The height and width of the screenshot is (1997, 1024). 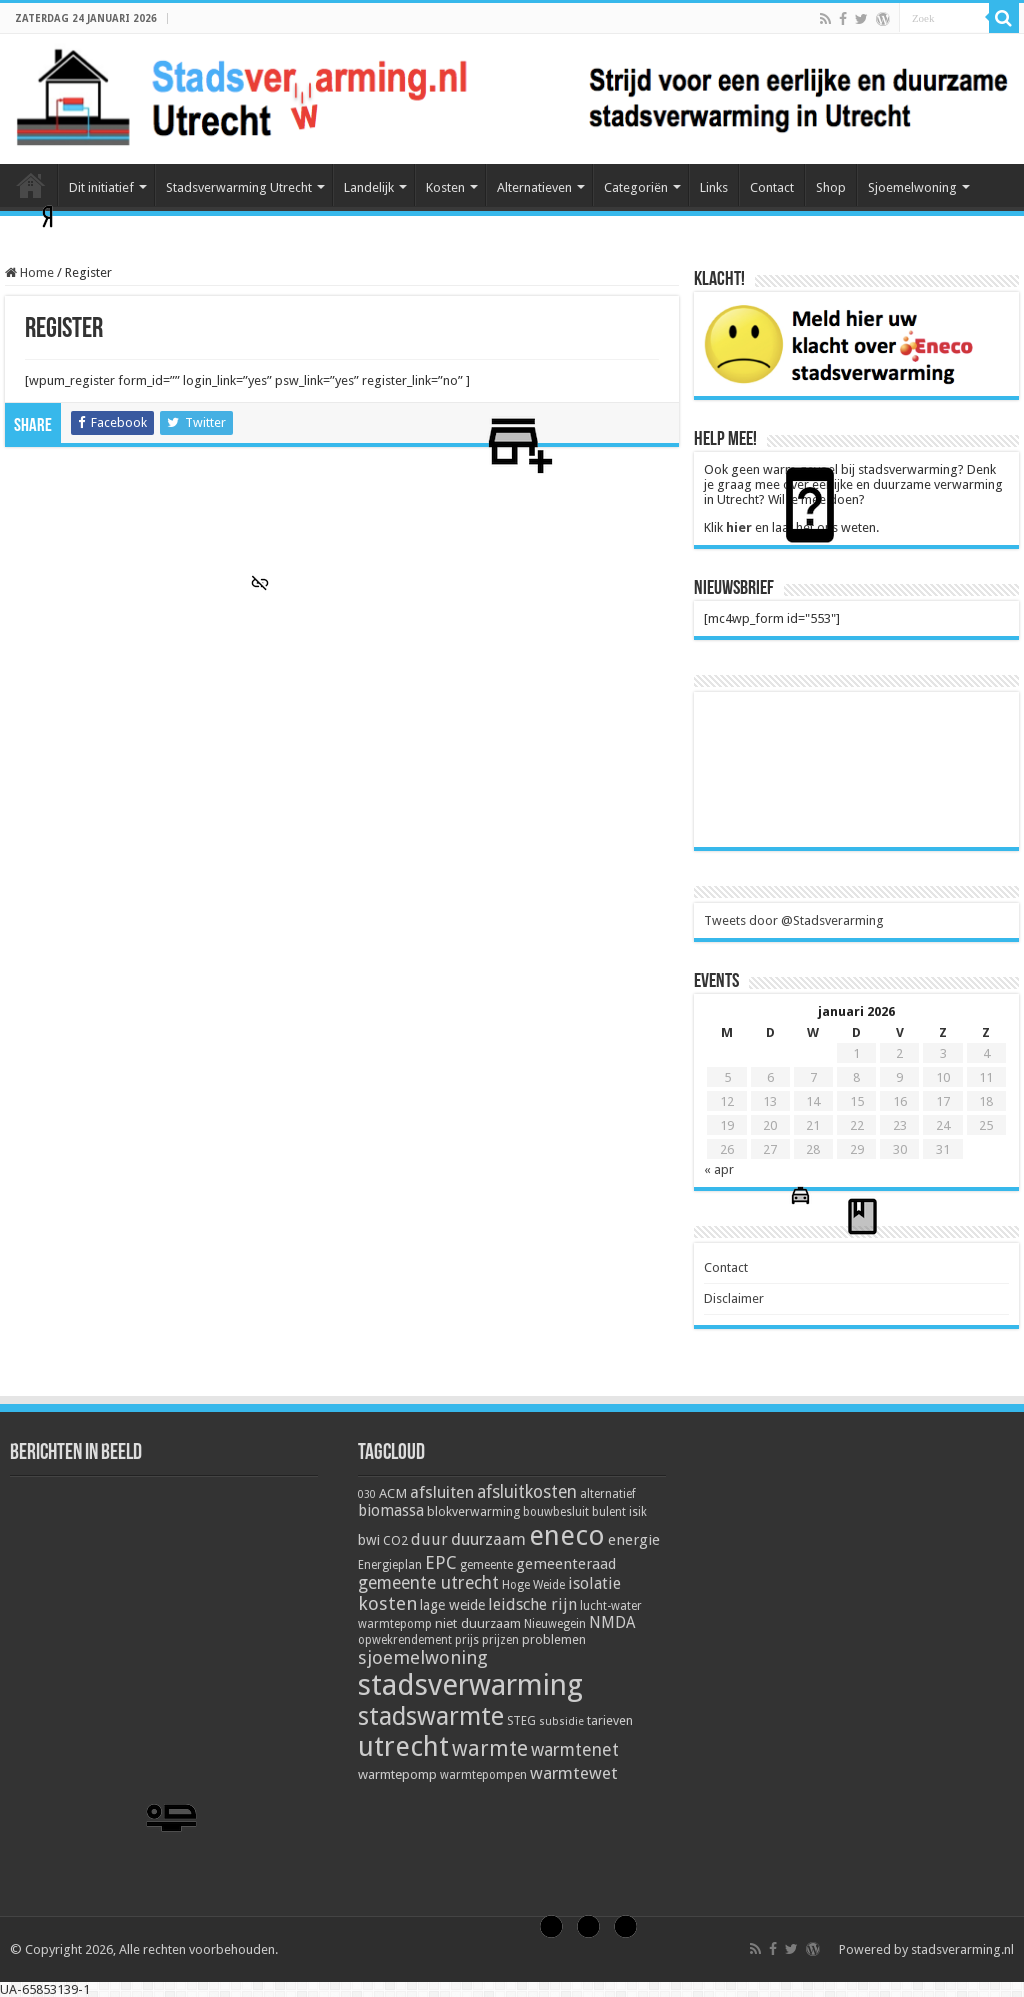 What do you see at coordinates (810, 505) in the screenshot?
I see `indicates an unrecognized or unknown device` at bounding box center [810, 505].